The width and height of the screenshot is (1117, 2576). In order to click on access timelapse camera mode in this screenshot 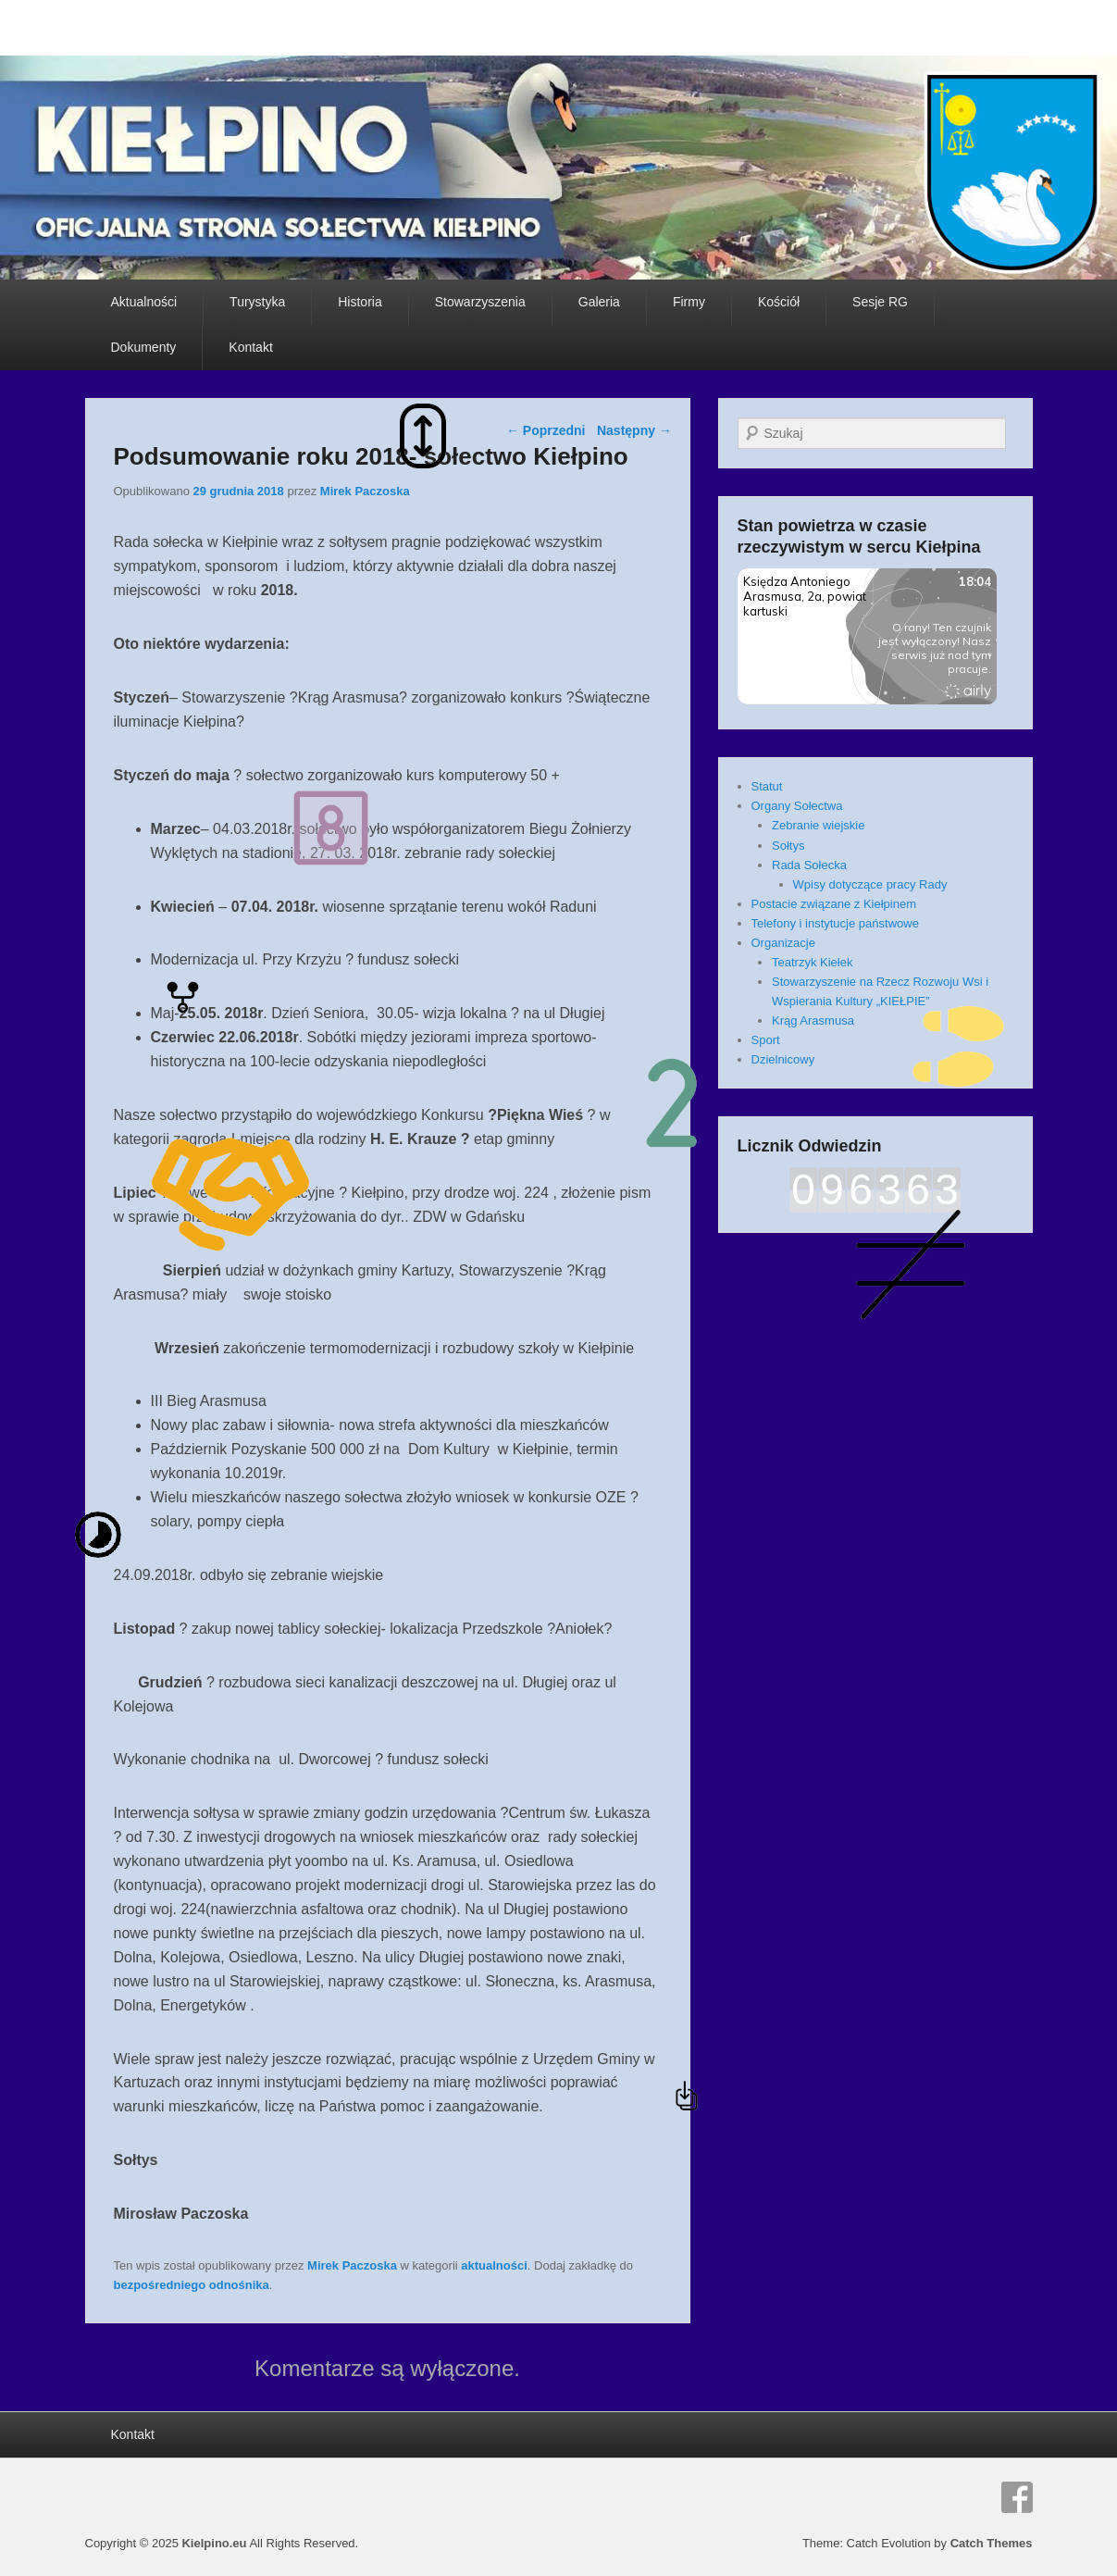, I will do `click(98, 1535)`.